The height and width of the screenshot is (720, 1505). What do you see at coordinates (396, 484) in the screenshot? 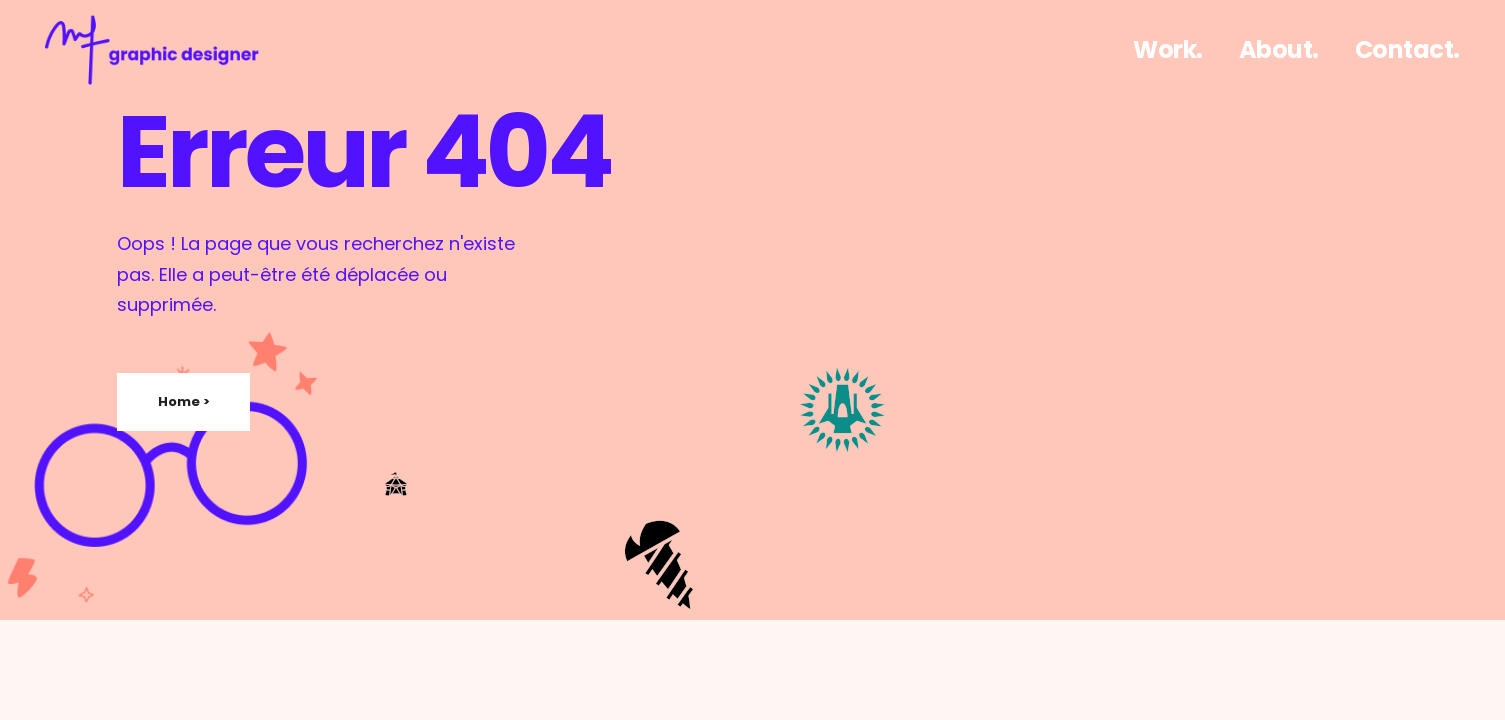
I see `access medieval or festival-themed game content` at bounding box center [396, 484].